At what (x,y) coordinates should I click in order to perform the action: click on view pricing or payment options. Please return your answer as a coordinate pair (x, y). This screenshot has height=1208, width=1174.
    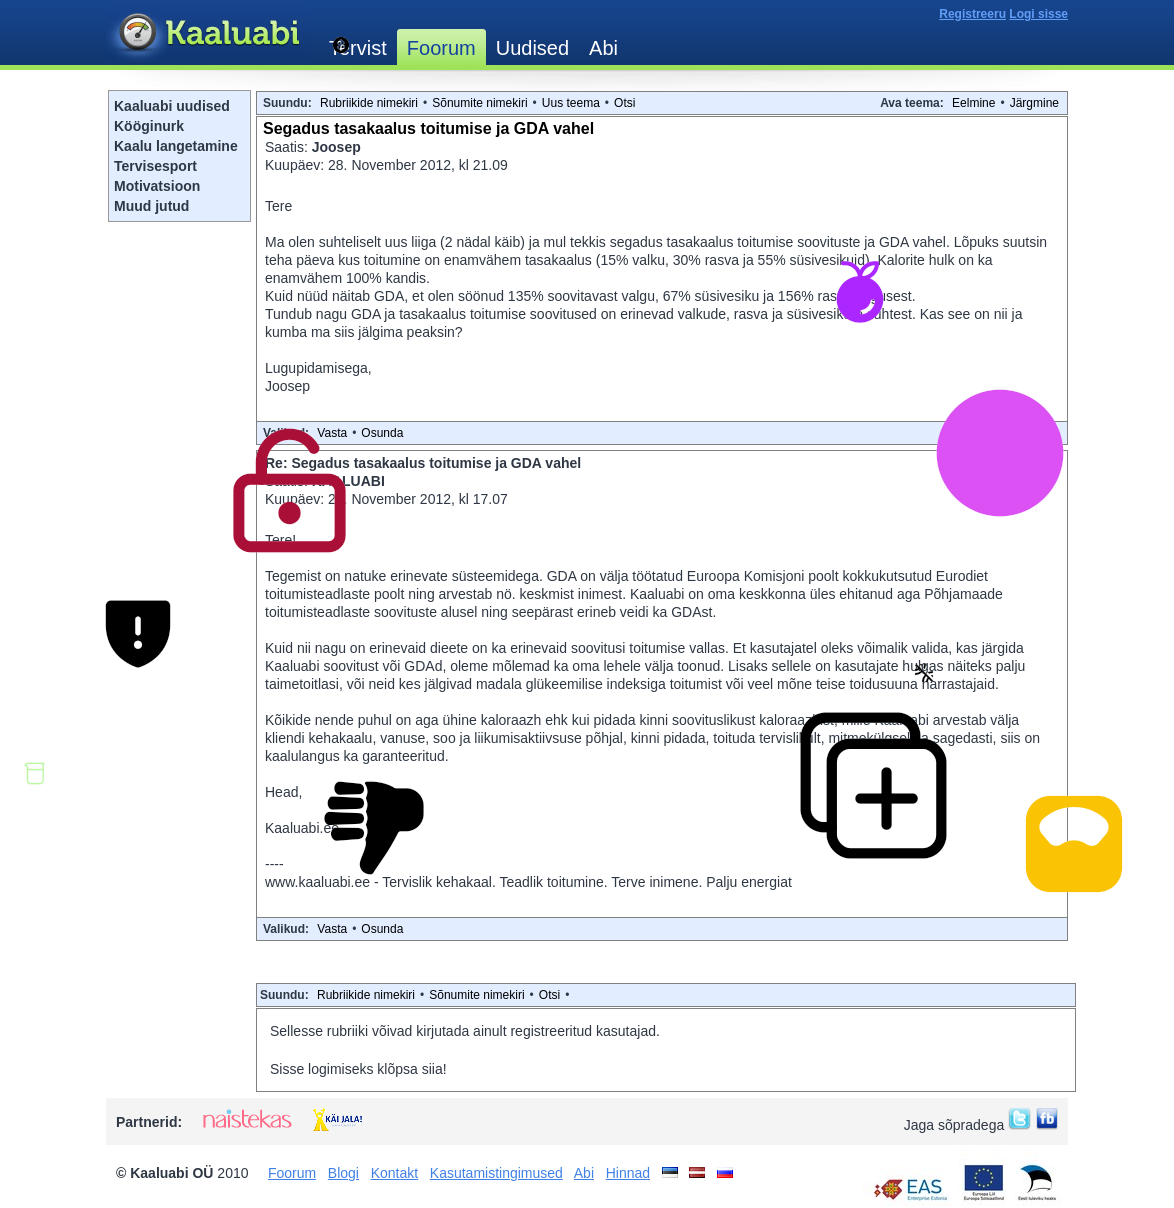
    Looking at the image, I should click on (341, 45).